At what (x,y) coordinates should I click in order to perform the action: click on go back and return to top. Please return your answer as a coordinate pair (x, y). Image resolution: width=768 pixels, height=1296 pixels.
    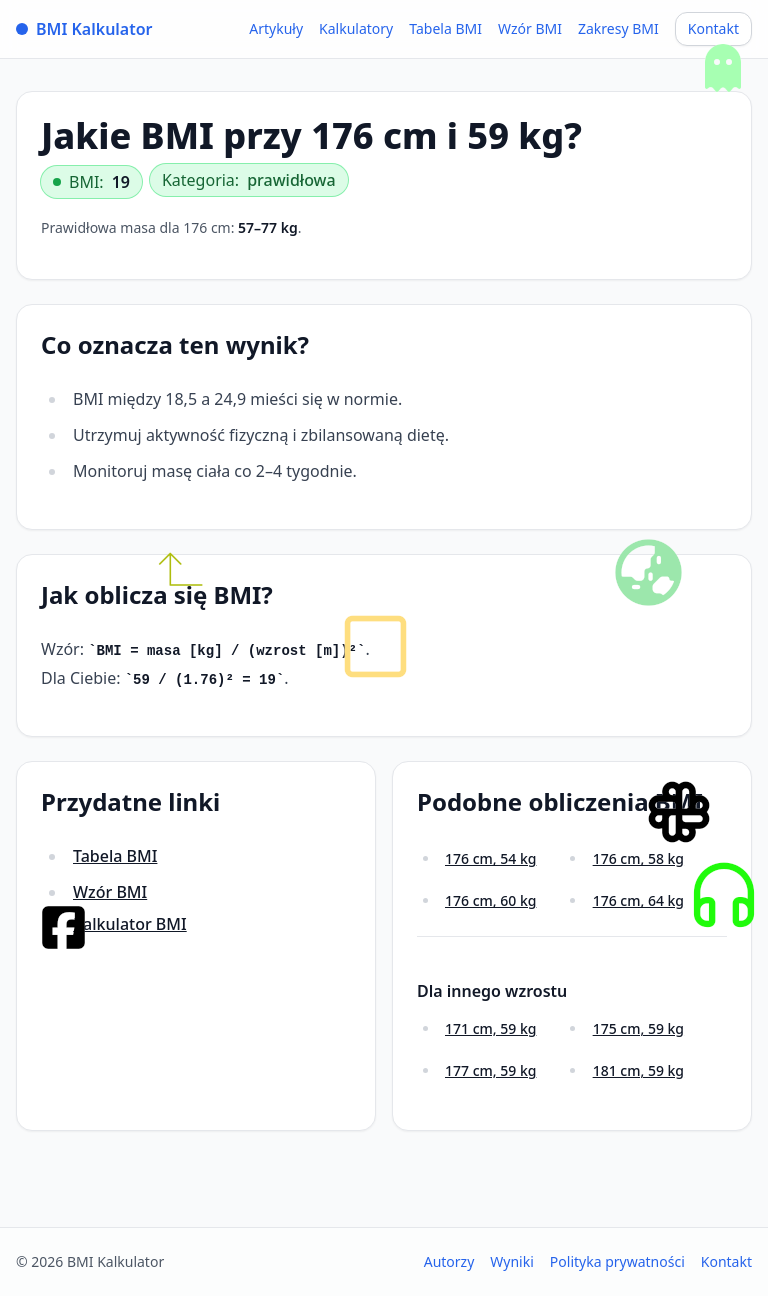
    Looking at the image, I should click on (179, 571).